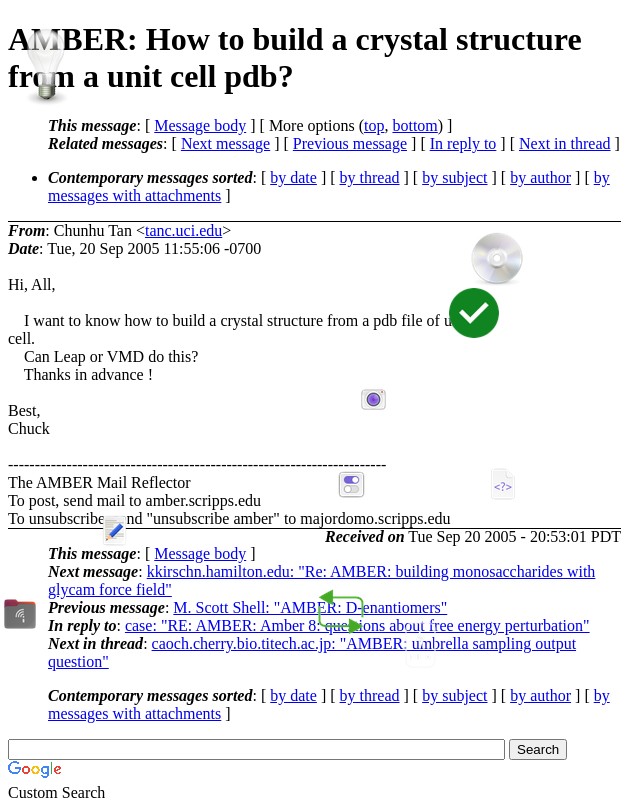 This screenshot has height=810, width=629. Describe the element at coordinates (341, 611) in the screenshot. I see `sync incoming and outgoing mail` at that location.